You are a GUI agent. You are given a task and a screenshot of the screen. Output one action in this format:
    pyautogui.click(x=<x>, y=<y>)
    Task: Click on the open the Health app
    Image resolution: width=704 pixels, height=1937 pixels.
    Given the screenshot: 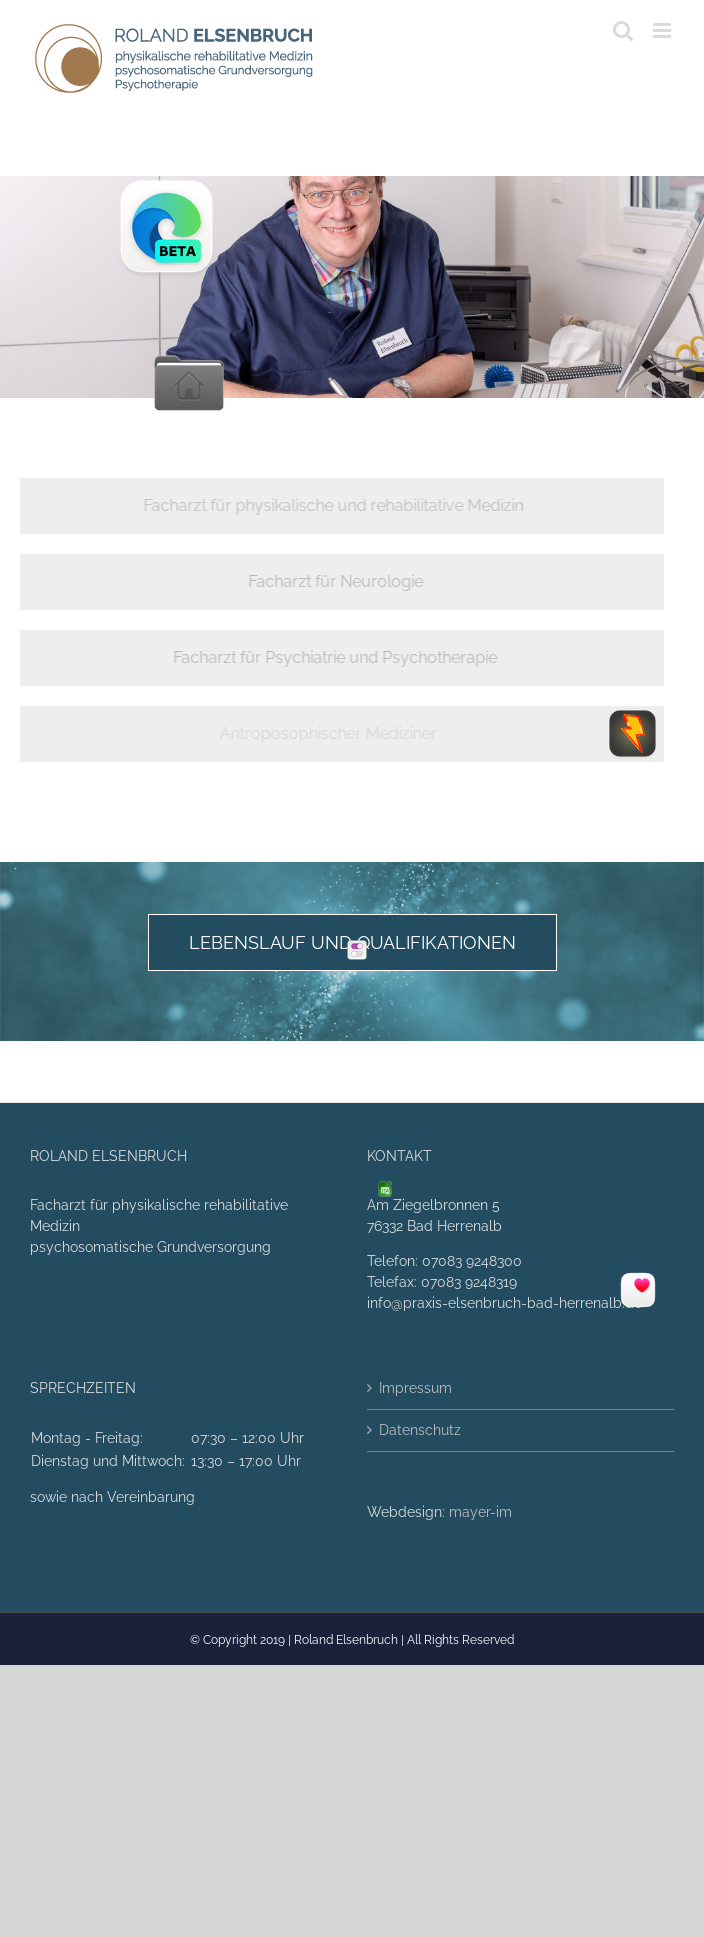 What is the action you would take?
    pyautogui.click(x=638, y=1290)
    